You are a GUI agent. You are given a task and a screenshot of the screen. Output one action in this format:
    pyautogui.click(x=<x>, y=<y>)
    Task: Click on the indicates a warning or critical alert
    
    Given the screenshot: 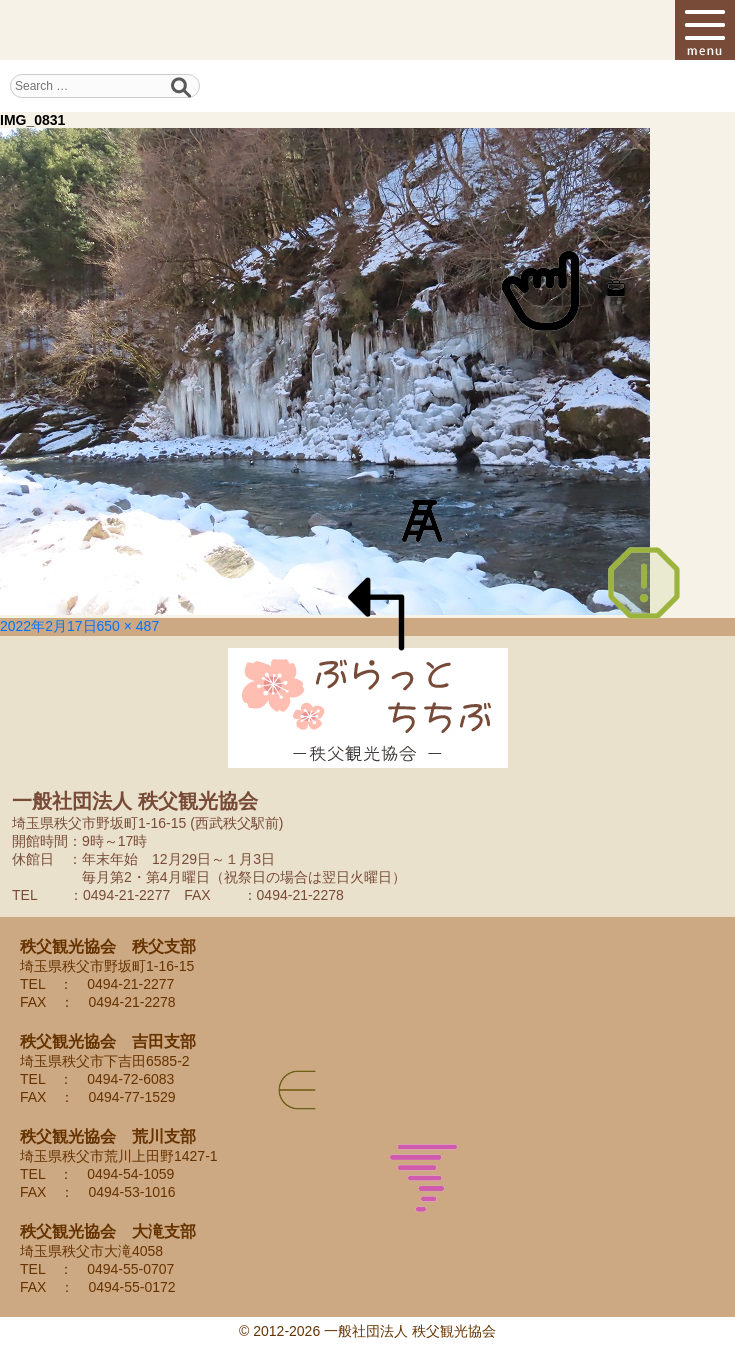 What is the action you would take?
    pyautogui.click(x=644, y=583)
    